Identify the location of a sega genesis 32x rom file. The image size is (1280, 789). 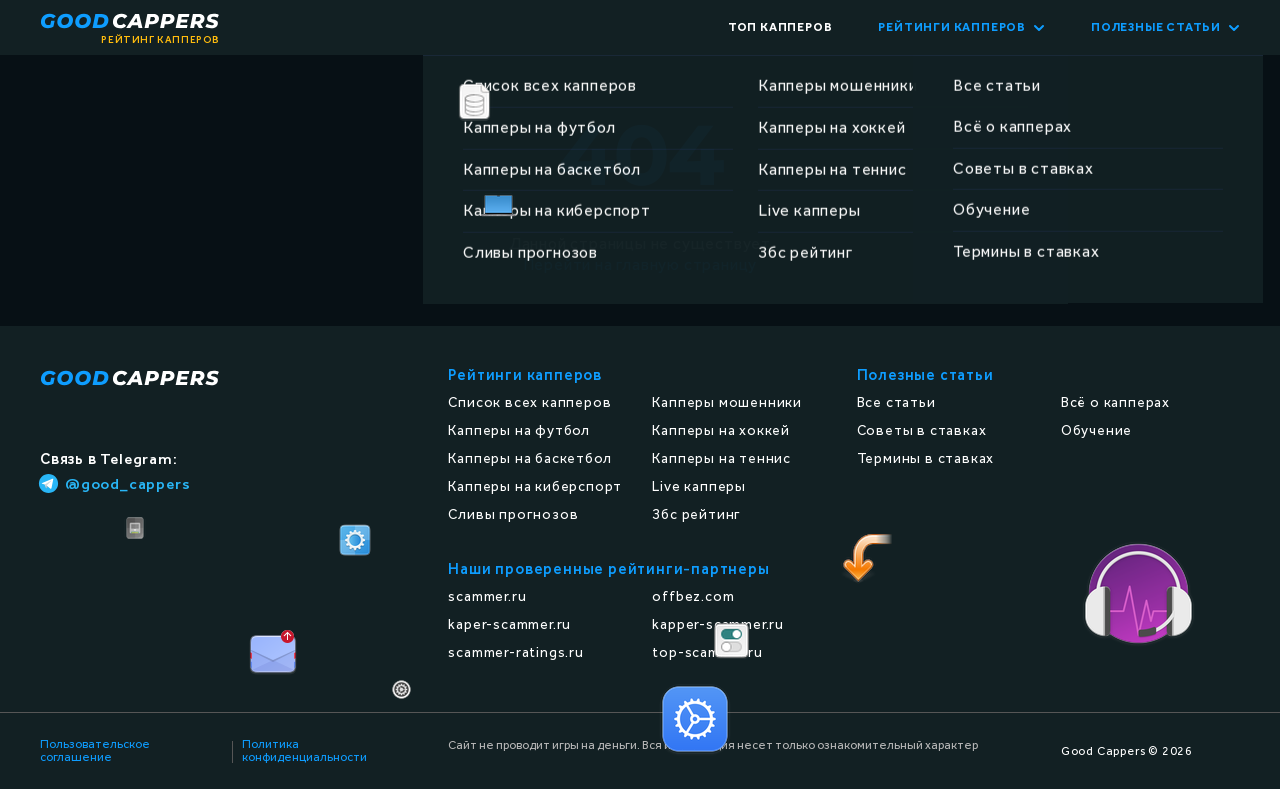
(135, 528).